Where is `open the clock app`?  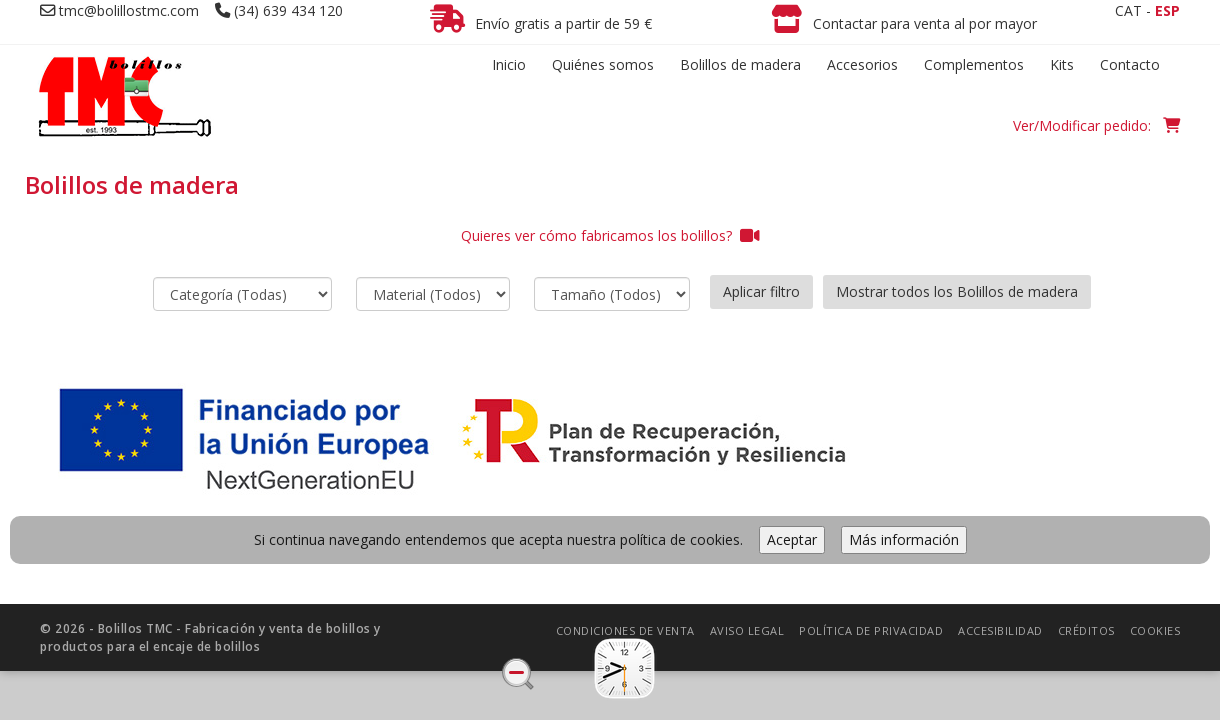 open the clock app is located at coordinates (624, 668).